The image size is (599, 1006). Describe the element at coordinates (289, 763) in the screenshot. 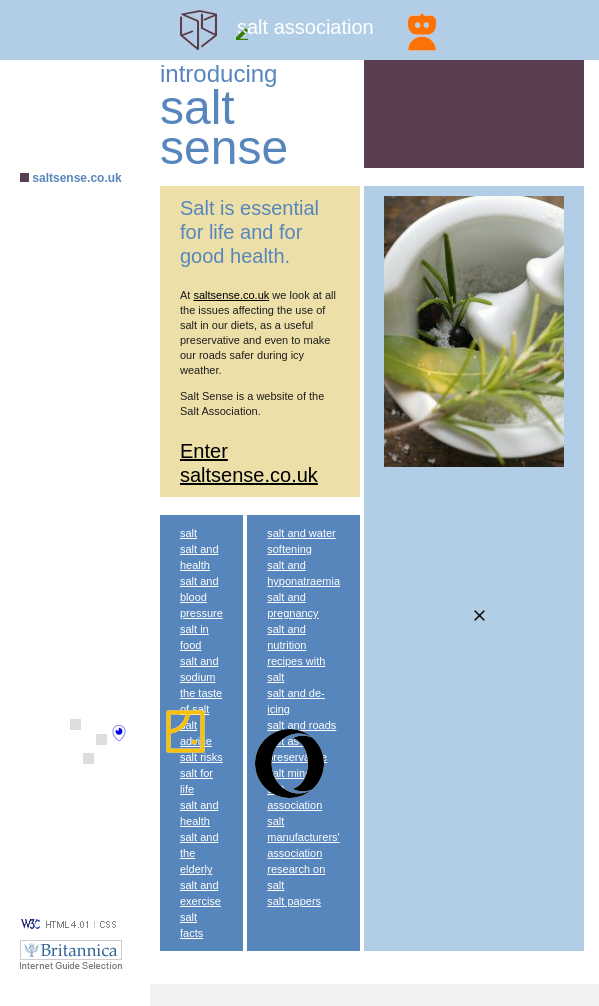

I see `open Opera browser` at that location.